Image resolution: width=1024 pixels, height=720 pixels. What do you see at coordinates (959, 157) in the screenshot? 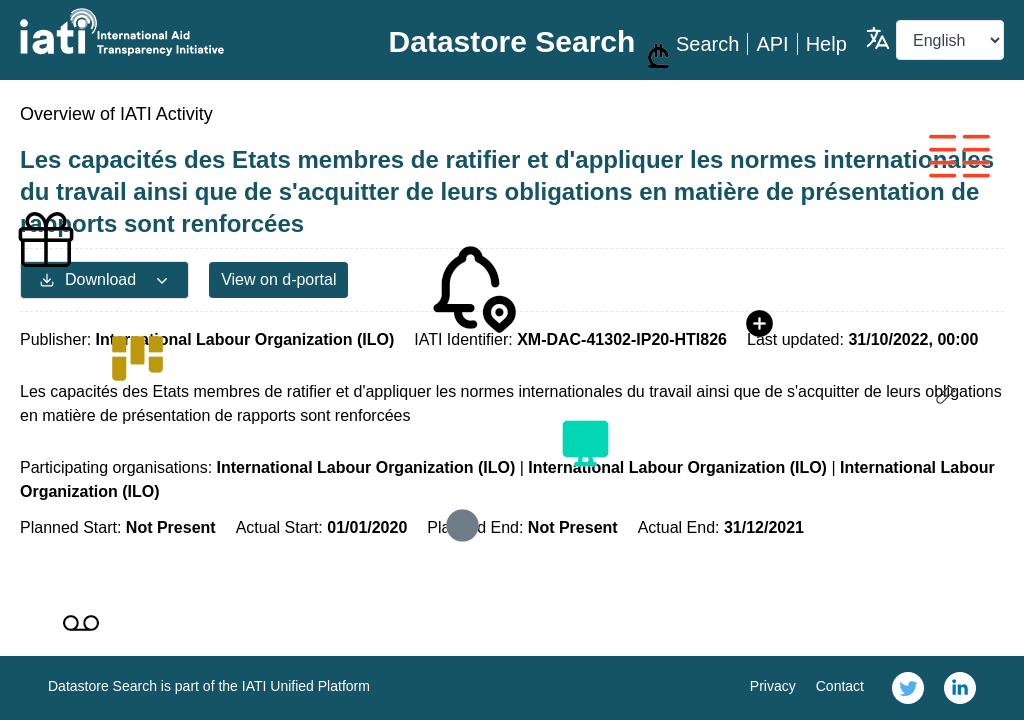
I see `switch to multi-column text layout` at bounding box center [959, 157].